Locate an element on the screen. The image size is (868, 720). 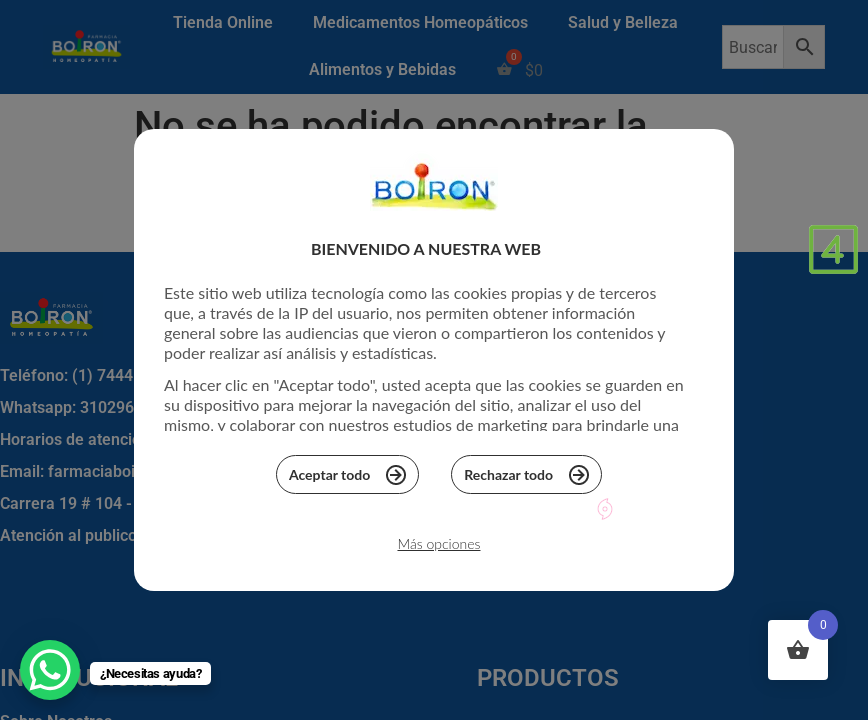
indicates hurricane or tropical storm warning is located at coordinates (605, 509).